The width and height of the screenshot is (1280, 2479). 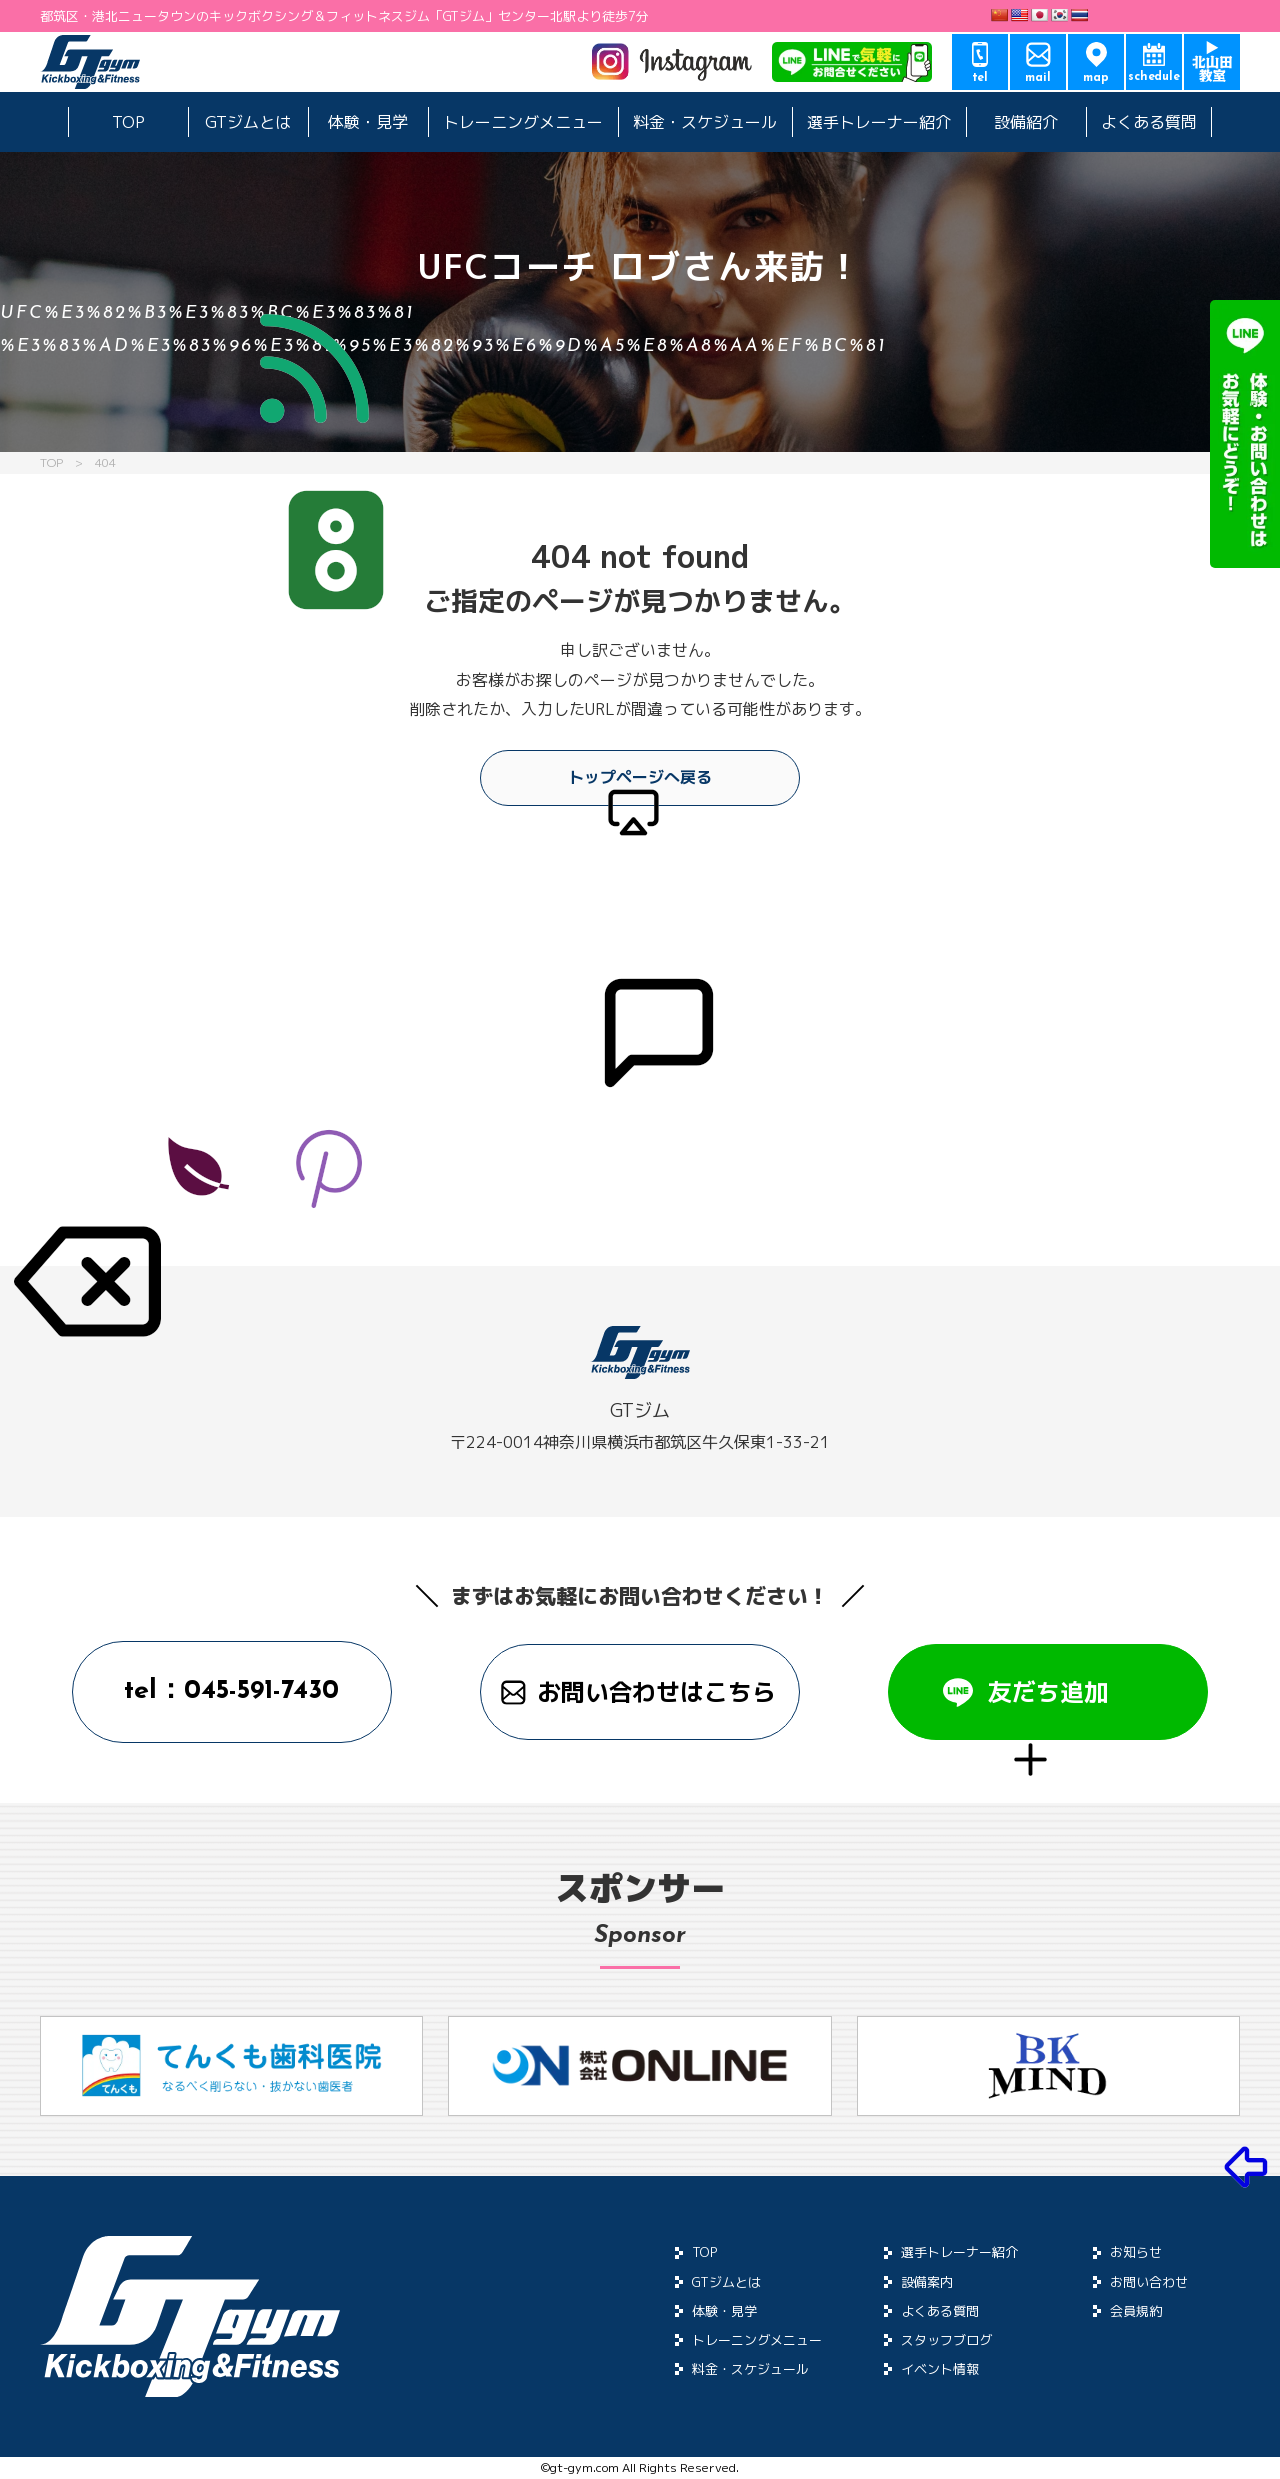 I want to click on add a new item, so click(x=1030, y=1759).